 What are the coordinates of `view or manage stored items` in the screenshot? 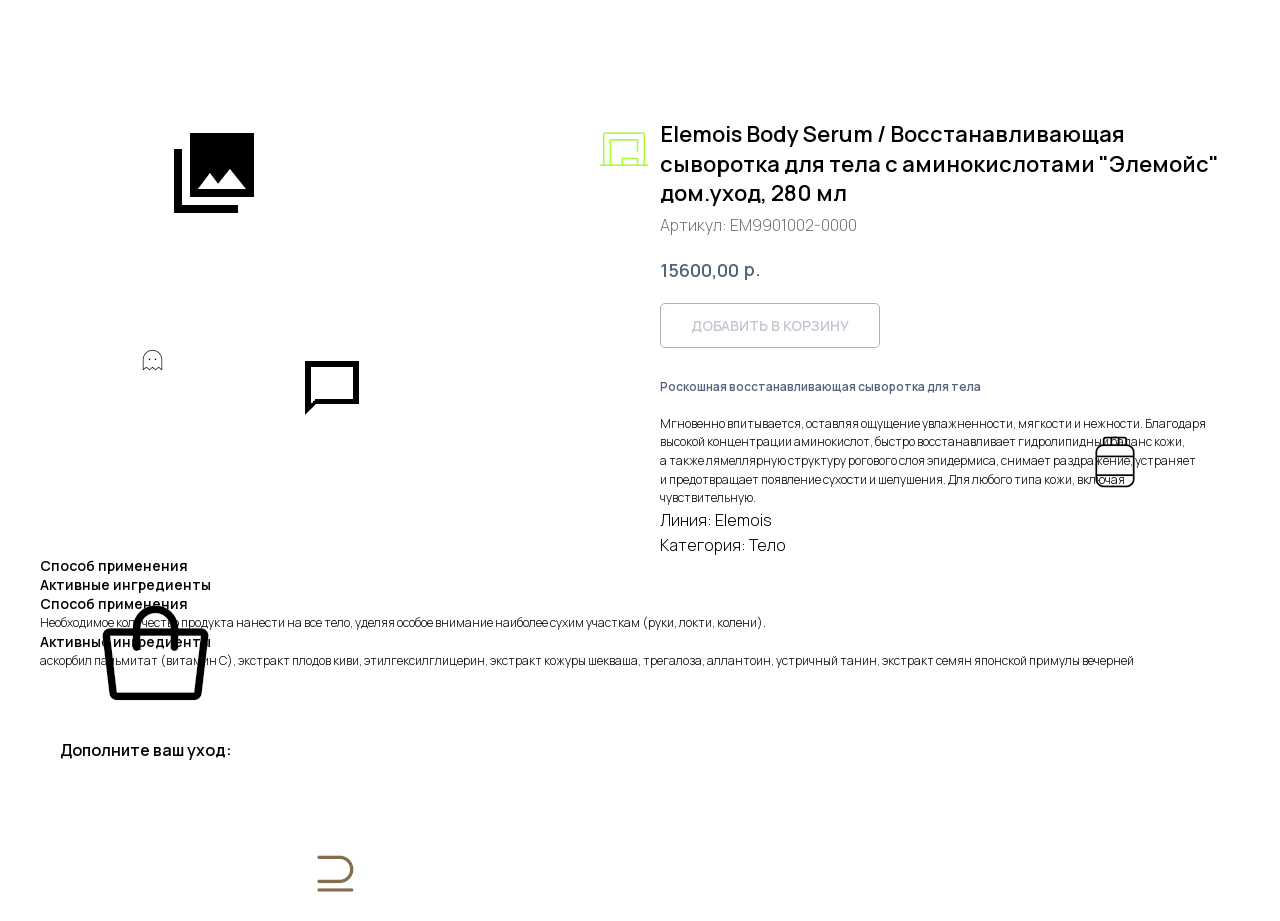 It's located at (1115, 462).